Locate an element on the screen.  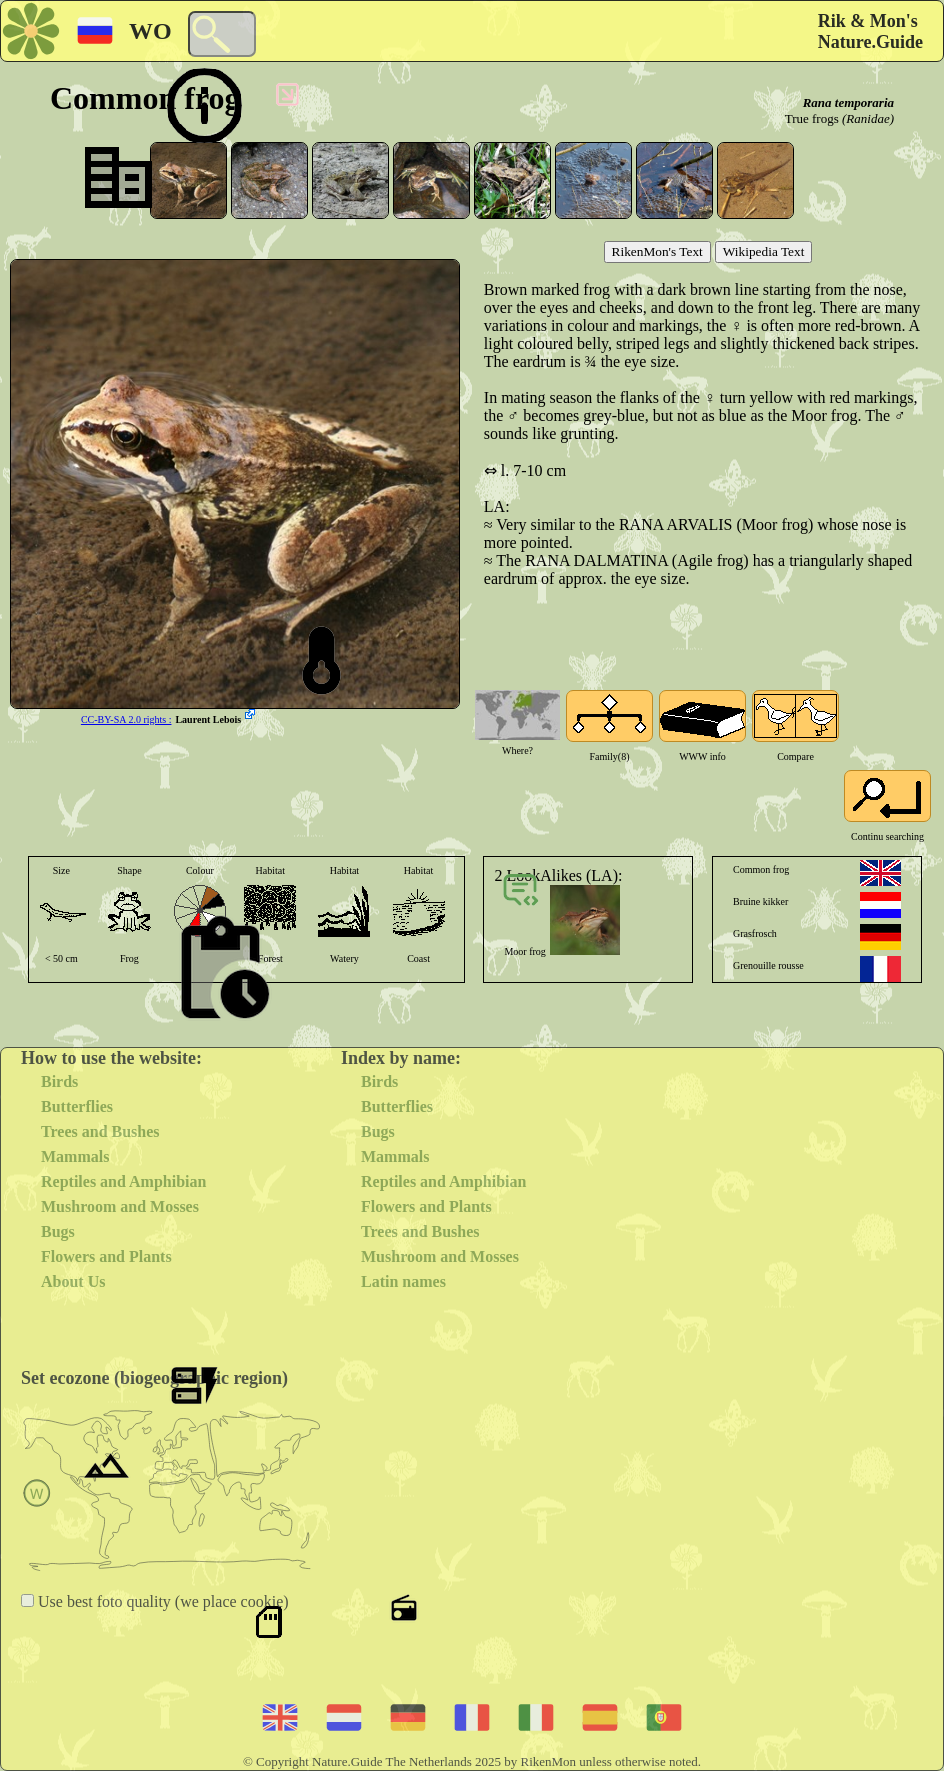
access dynamic form builder is located at coordinates (194, 1385).